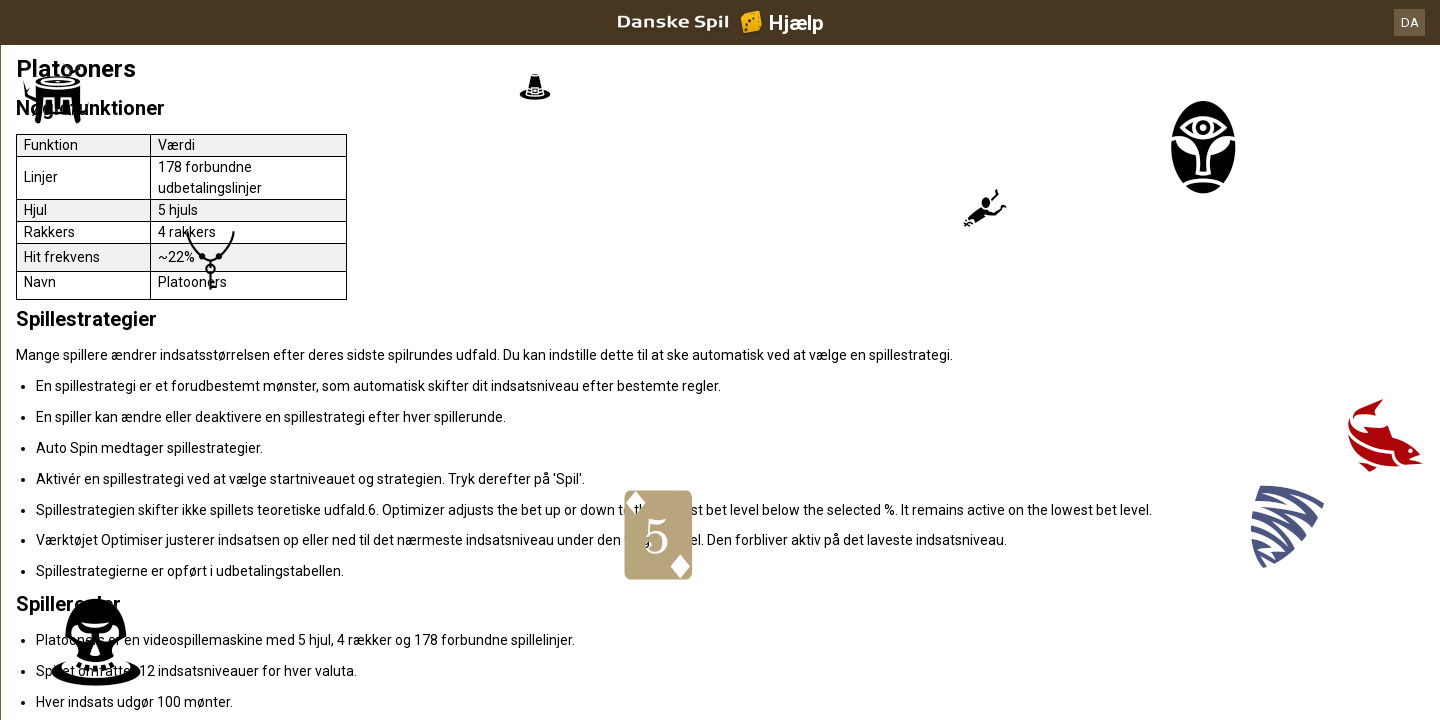  Describe the element at coordinates (210, 260) in the screenshot. I see `decorative key item or accessory in a game inventory` at that location.